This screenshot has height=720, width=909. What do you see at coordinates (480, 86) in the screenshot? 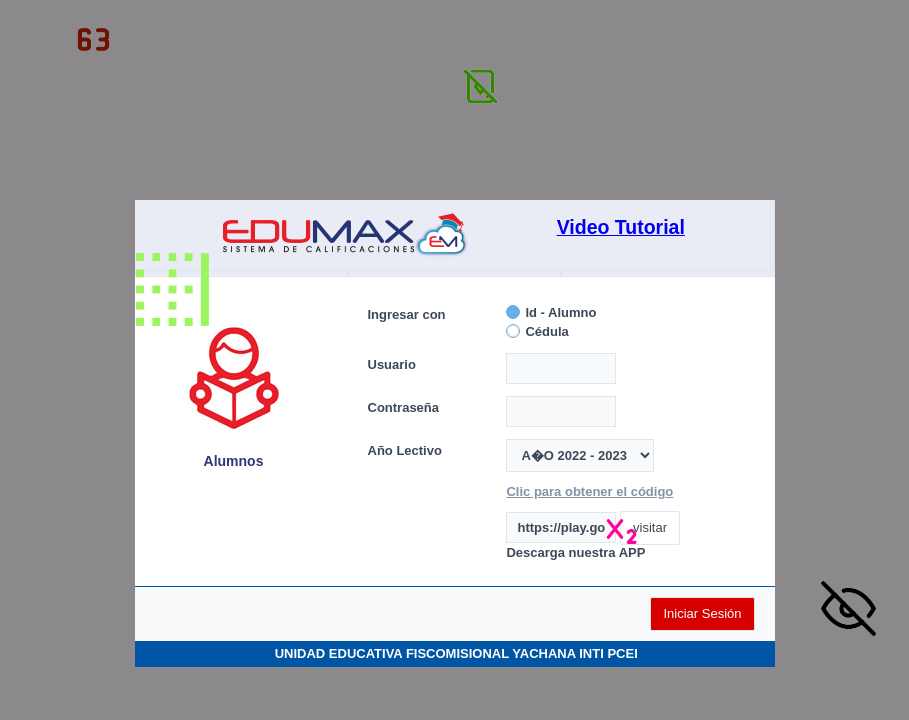
I see `playing cards disabled or unavailable` at bounding box center [480, 86].